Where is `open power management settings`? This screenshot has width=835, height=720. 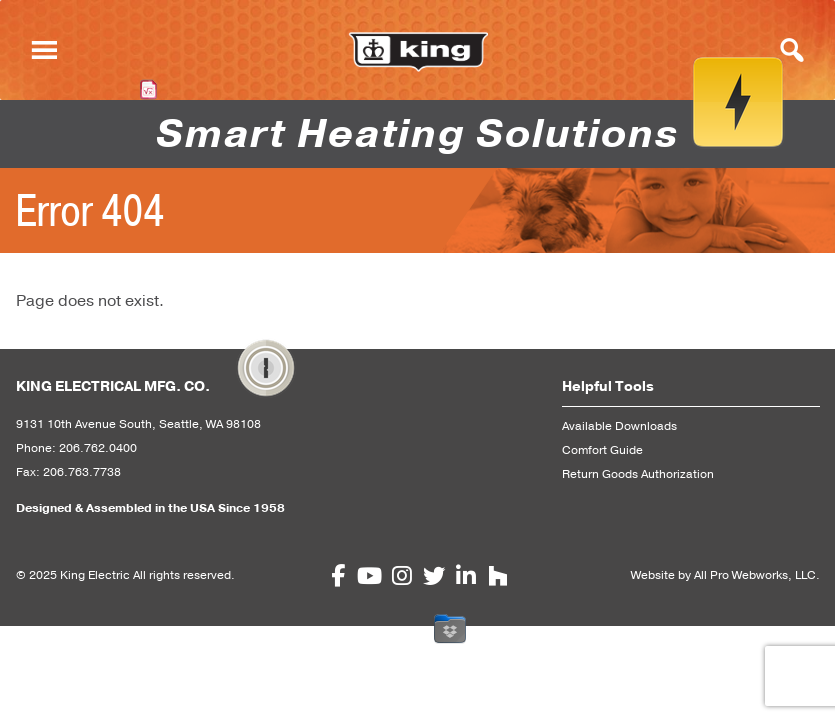 open power management settings is located at coordinates (738, 102).